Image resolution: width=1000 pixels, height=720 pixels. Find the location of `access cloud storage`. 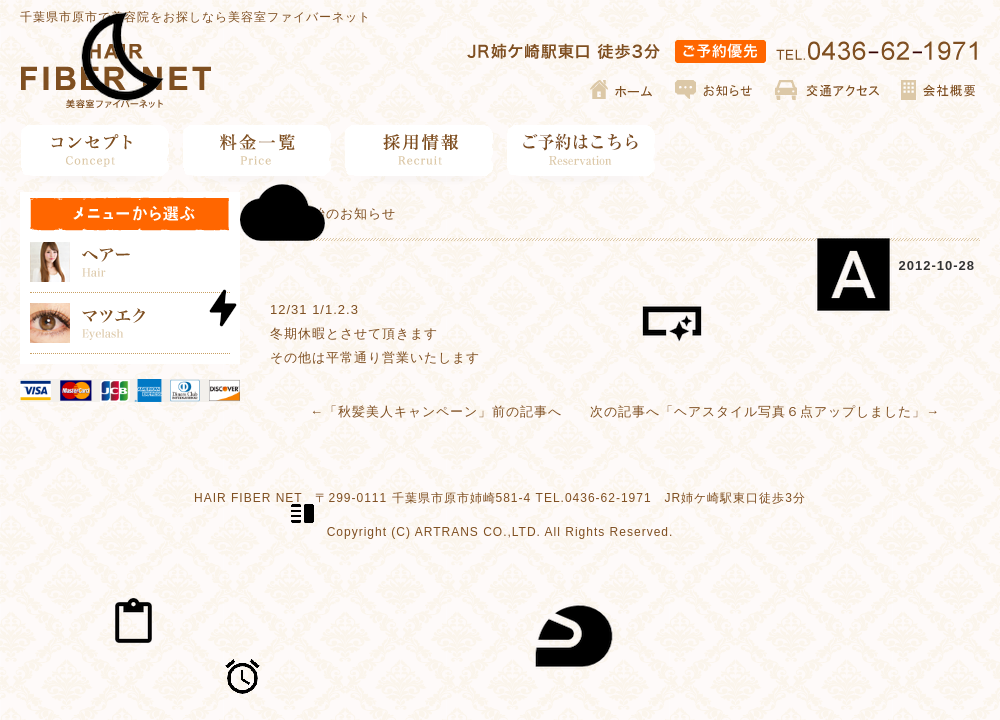

access cloud storage is located at coordinates (282, 212).